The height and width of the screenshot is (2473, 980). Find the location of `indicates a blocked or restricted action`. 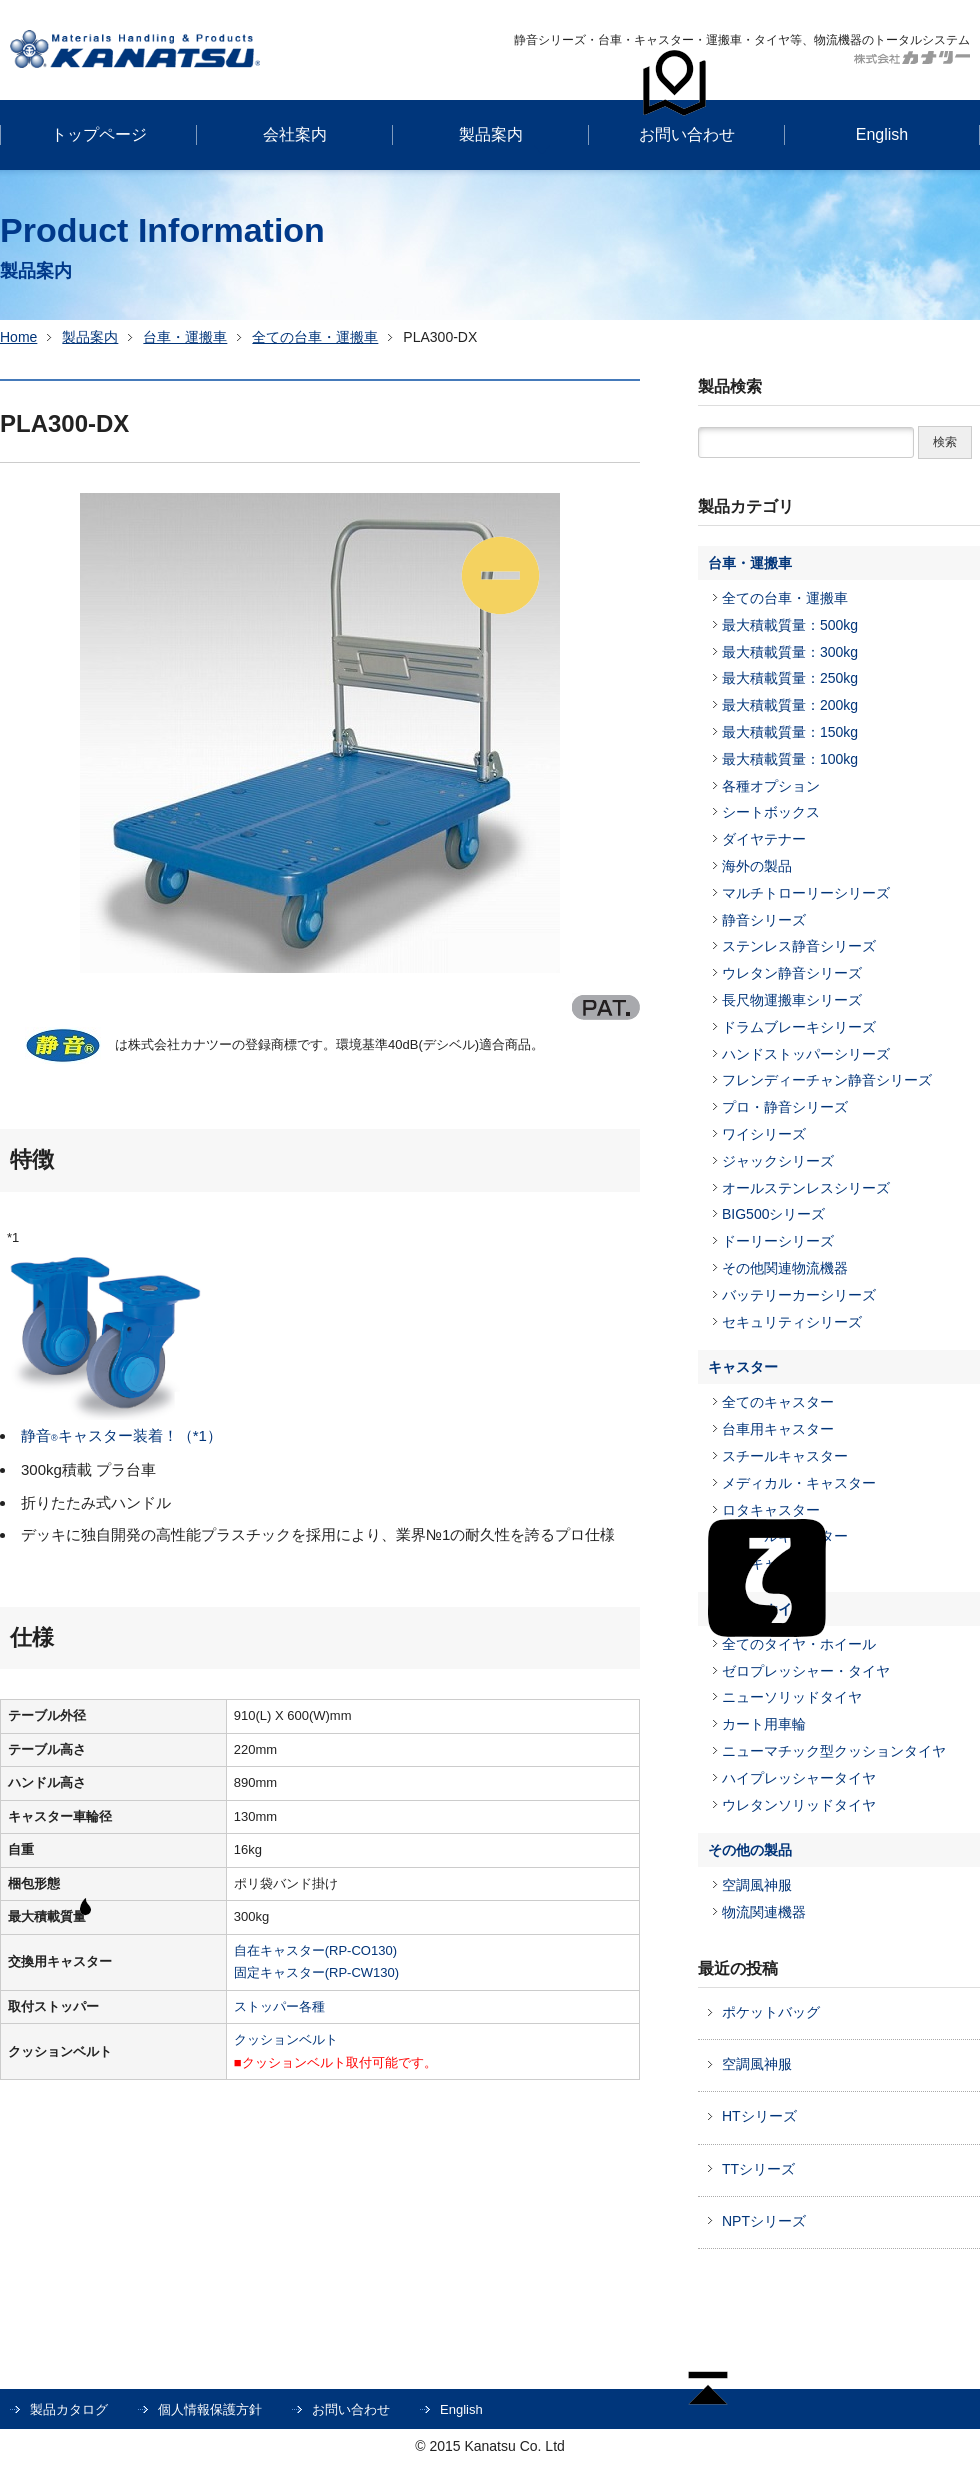

indicates a blocked or restricted action is located at coordinates (500, 575).